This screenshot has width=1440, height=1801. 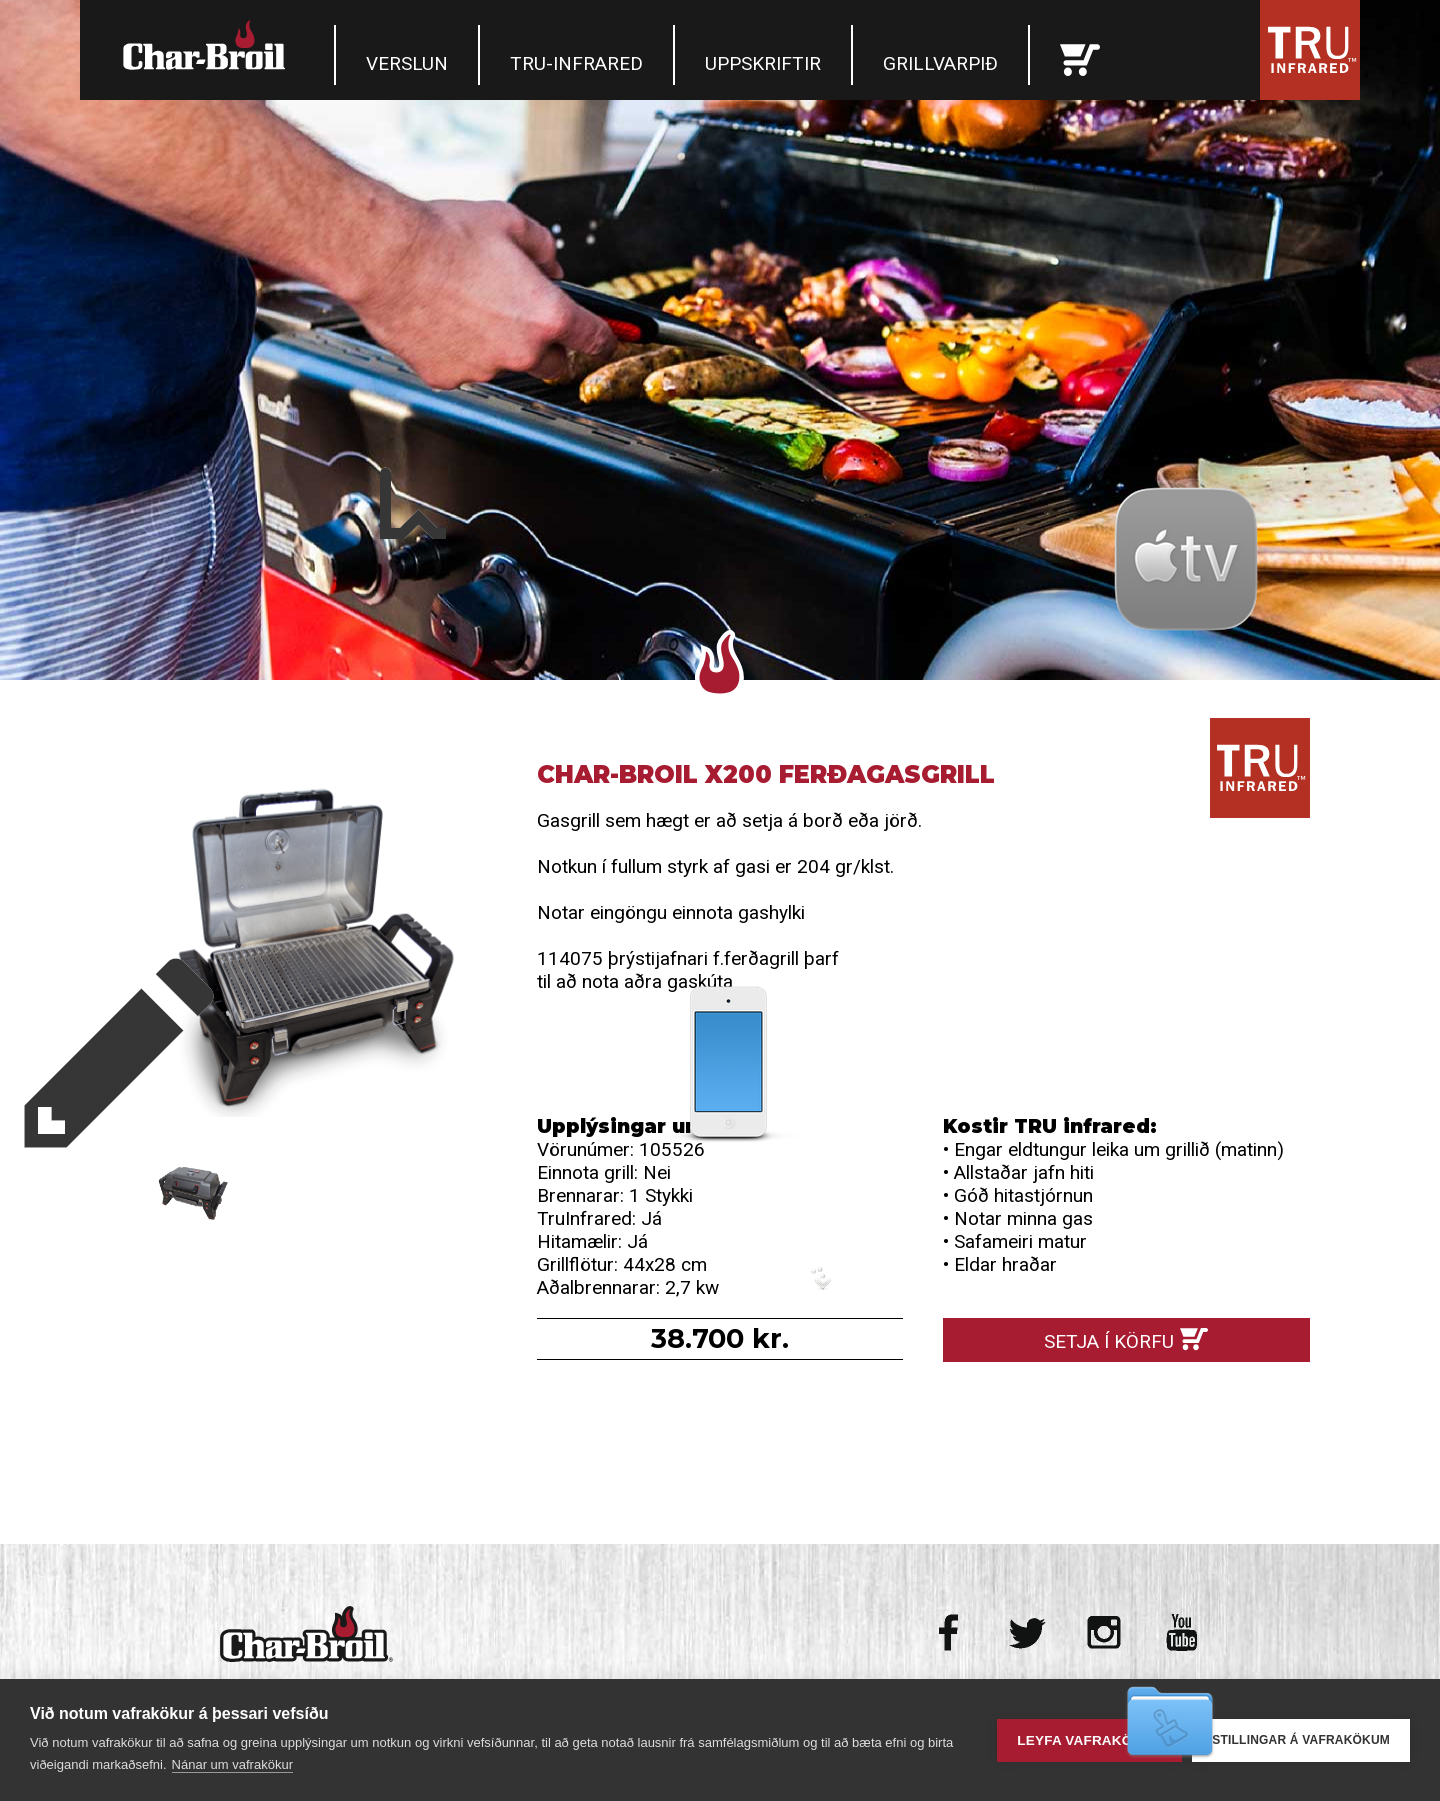 What do you see at coordinates (1186, 559) in the screenshot?
I see `open the Apple TV app` at bounding box center [1186, 559].